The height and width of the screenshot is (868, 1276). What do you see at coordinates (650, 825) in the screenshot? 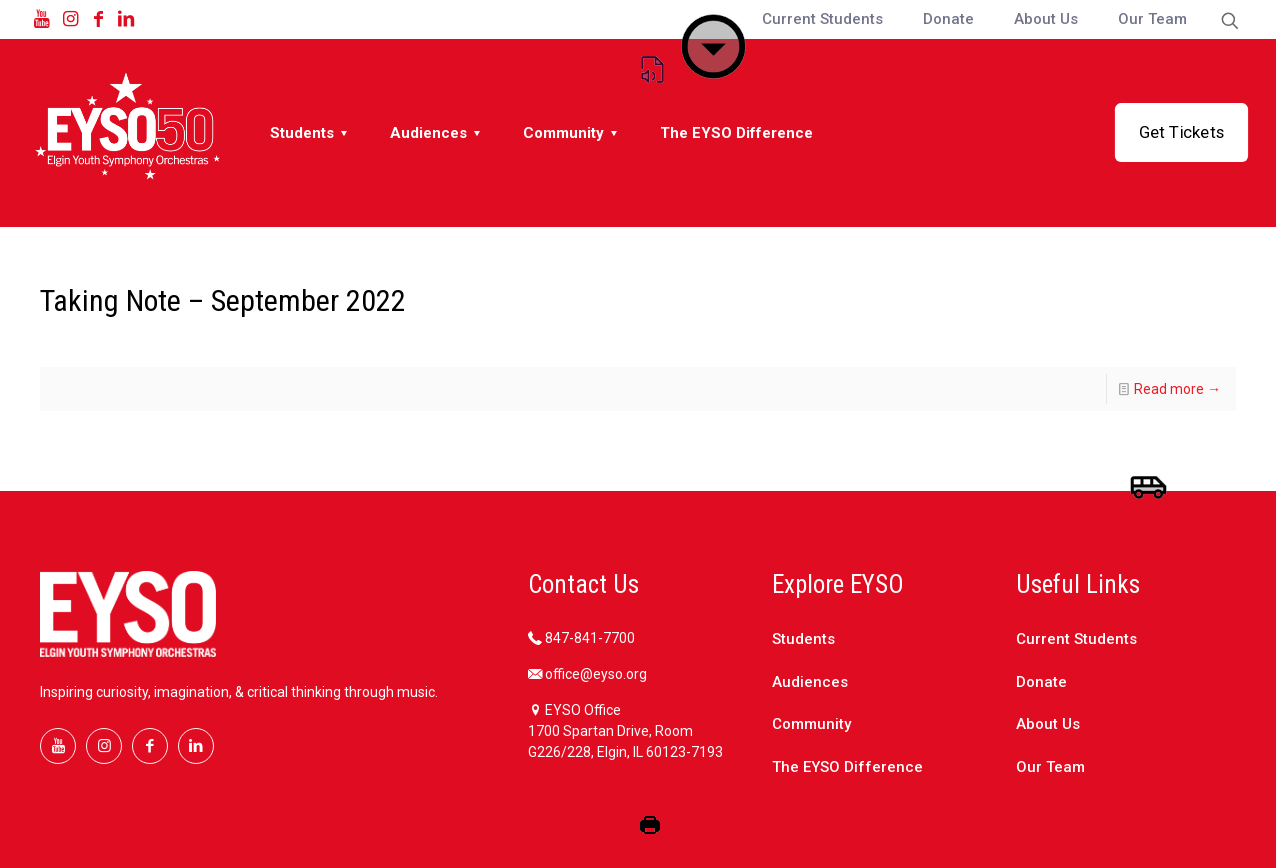
I see `print the current document` at bounding box center [650, 825].